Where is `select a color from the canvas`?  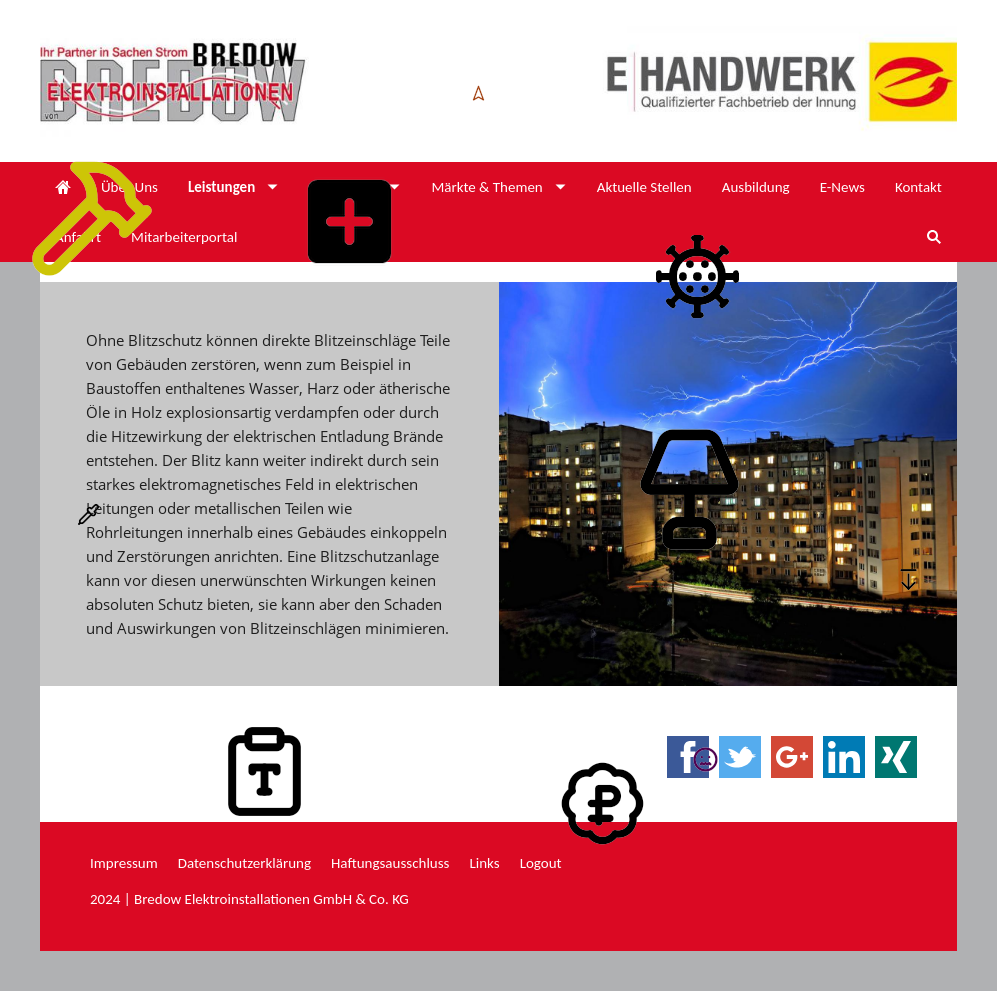 select a color from the canvas is located at coordinates (88, 514).